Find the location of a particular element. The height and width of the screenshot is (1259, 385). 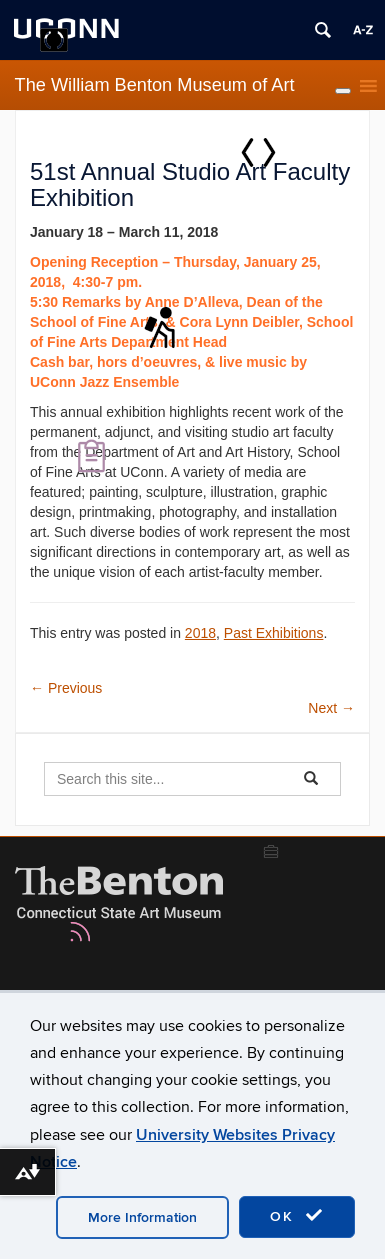

subscribe to RSS feed is located at coordinates (79, 933).